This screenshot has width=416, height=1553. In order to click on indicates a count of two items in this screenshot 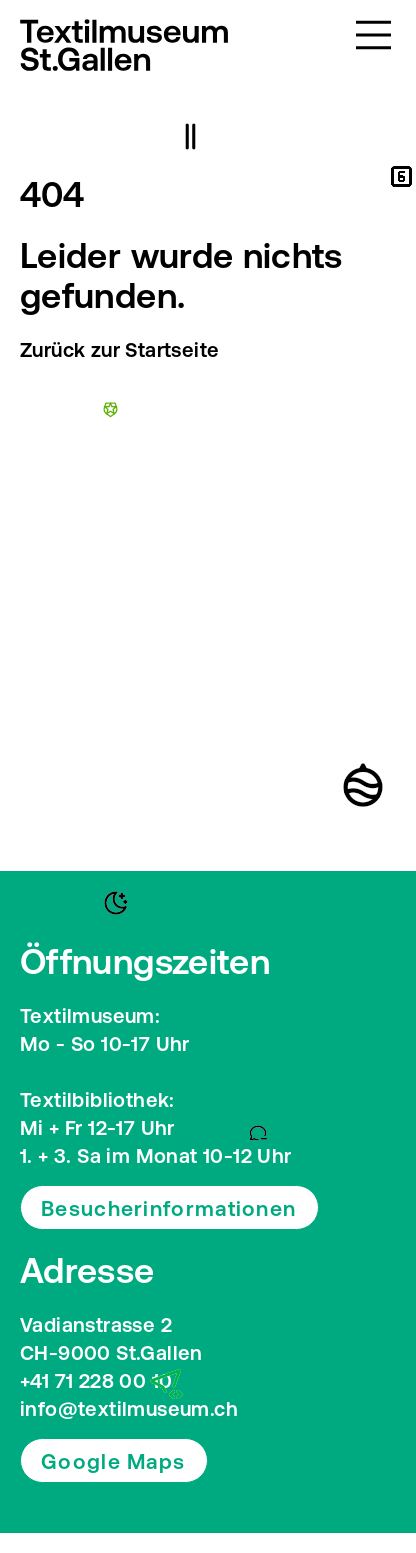, I will do `click(190, 136)`.